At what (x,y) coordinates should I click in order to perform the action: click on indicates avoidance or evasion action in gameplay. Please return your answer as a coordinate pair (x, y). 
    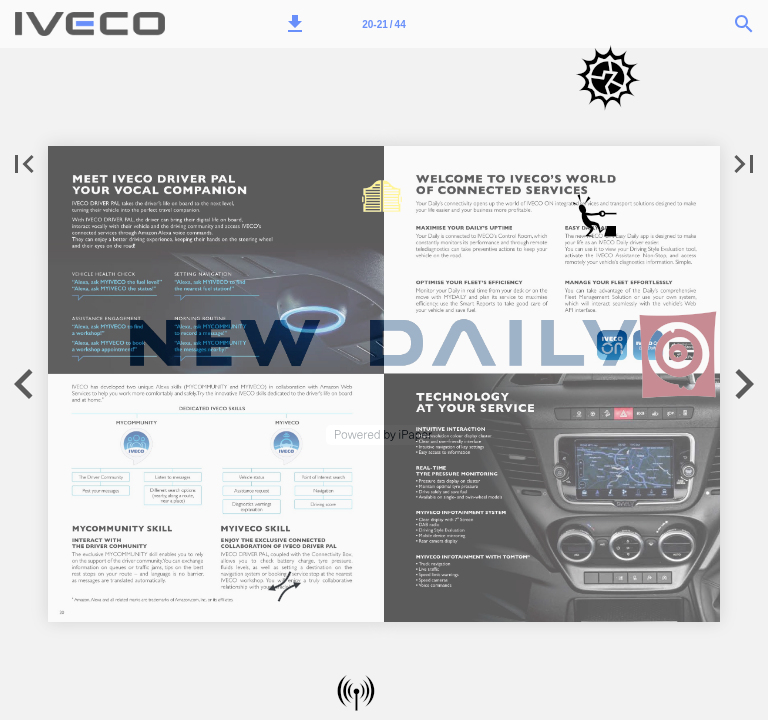
    Looking at the image, I should click on (284, 586).